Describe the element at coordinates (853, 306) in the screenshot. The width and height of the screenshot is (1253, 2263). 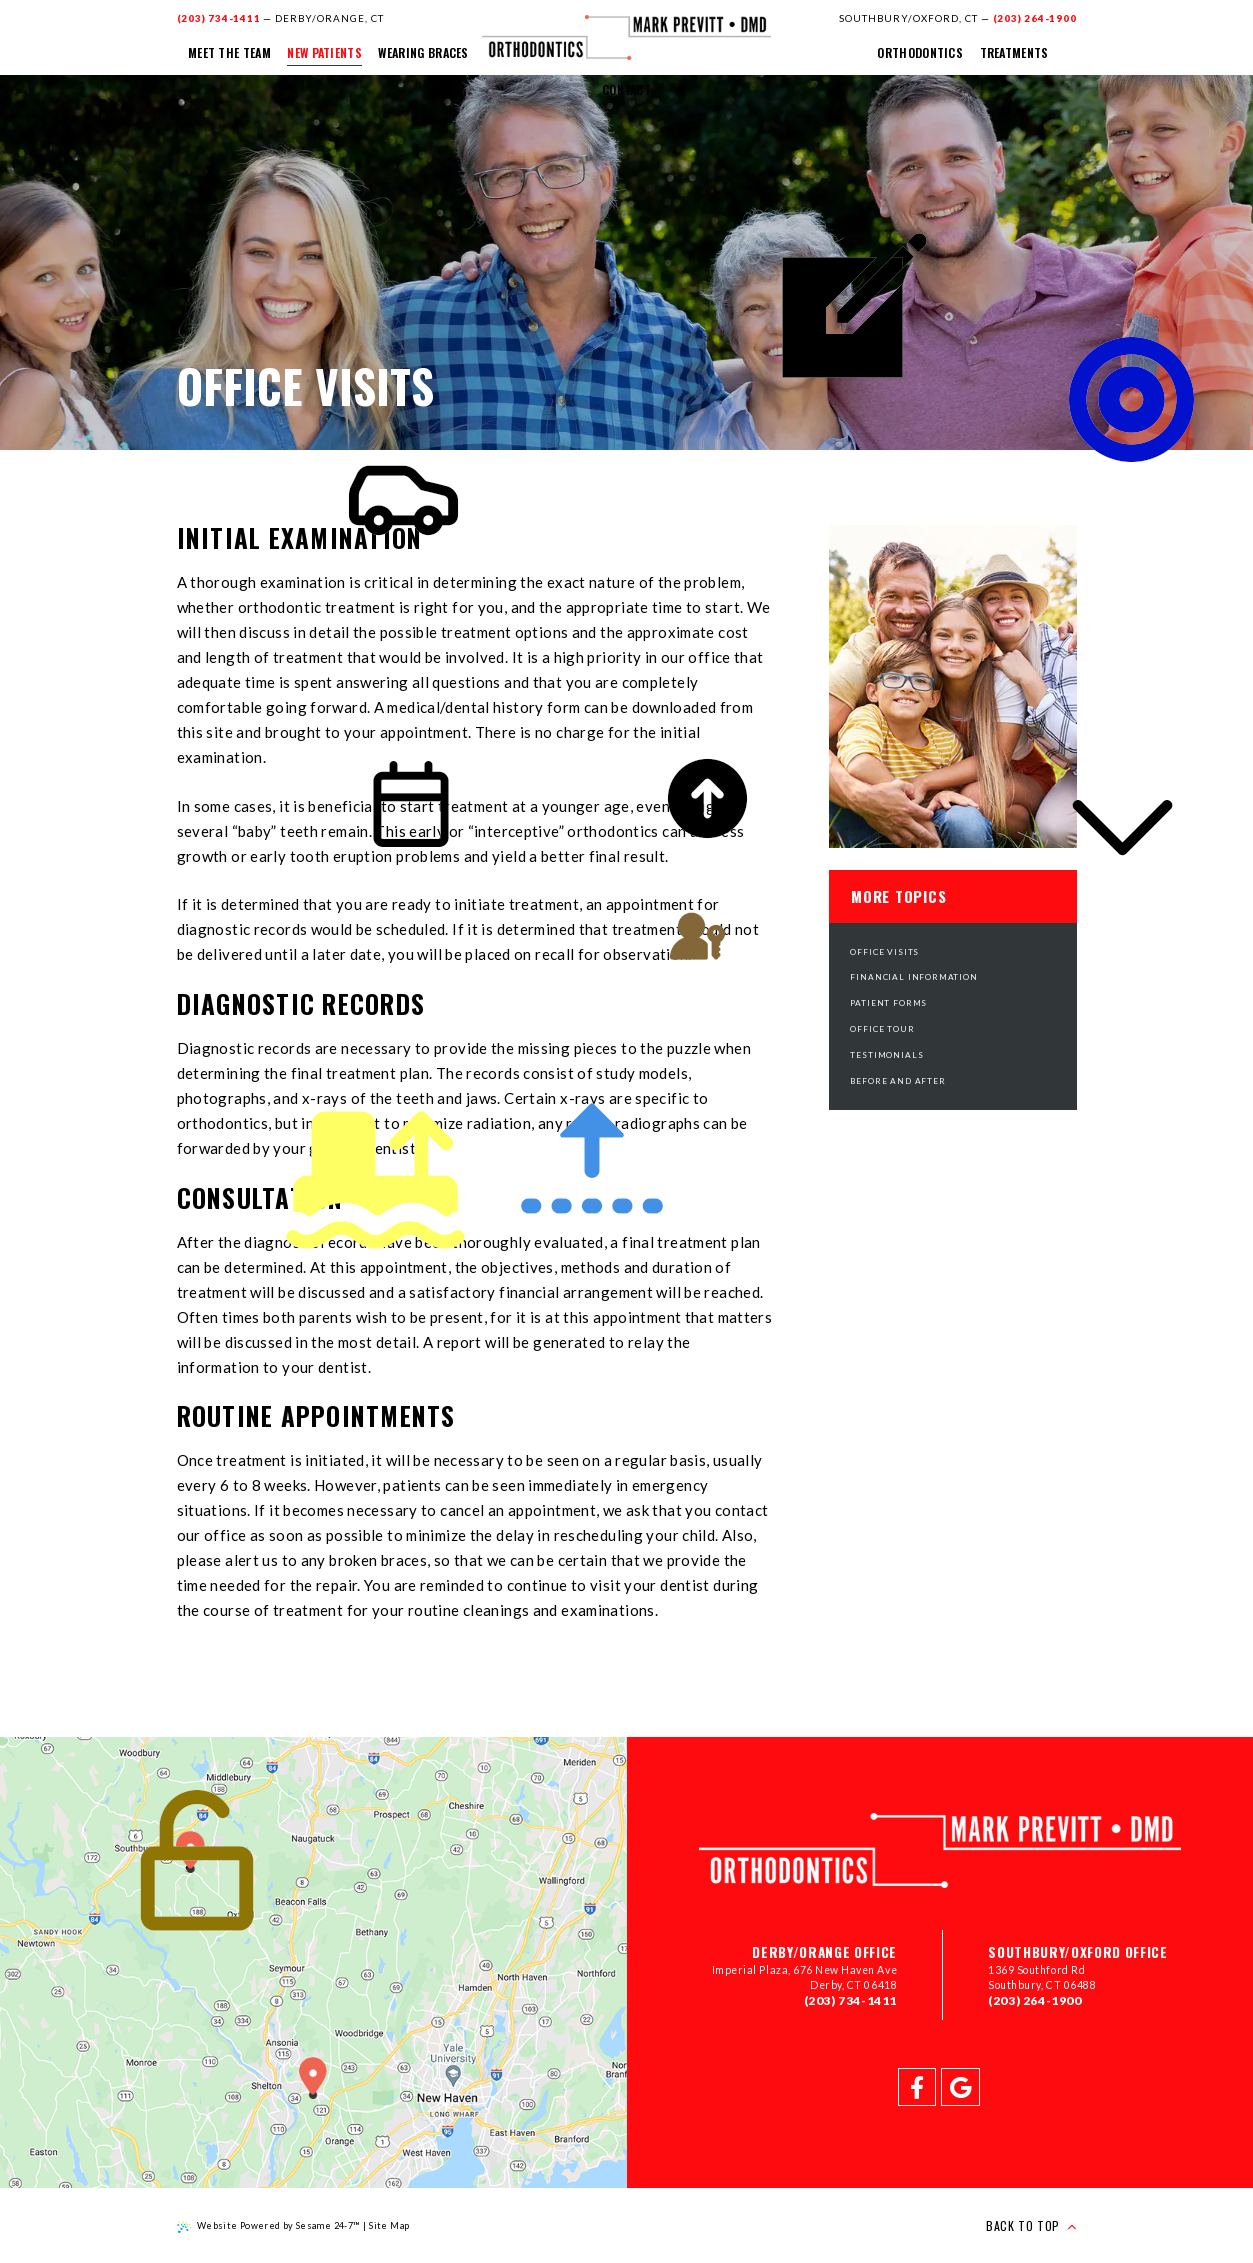
I see `create or compose new content` at that location.